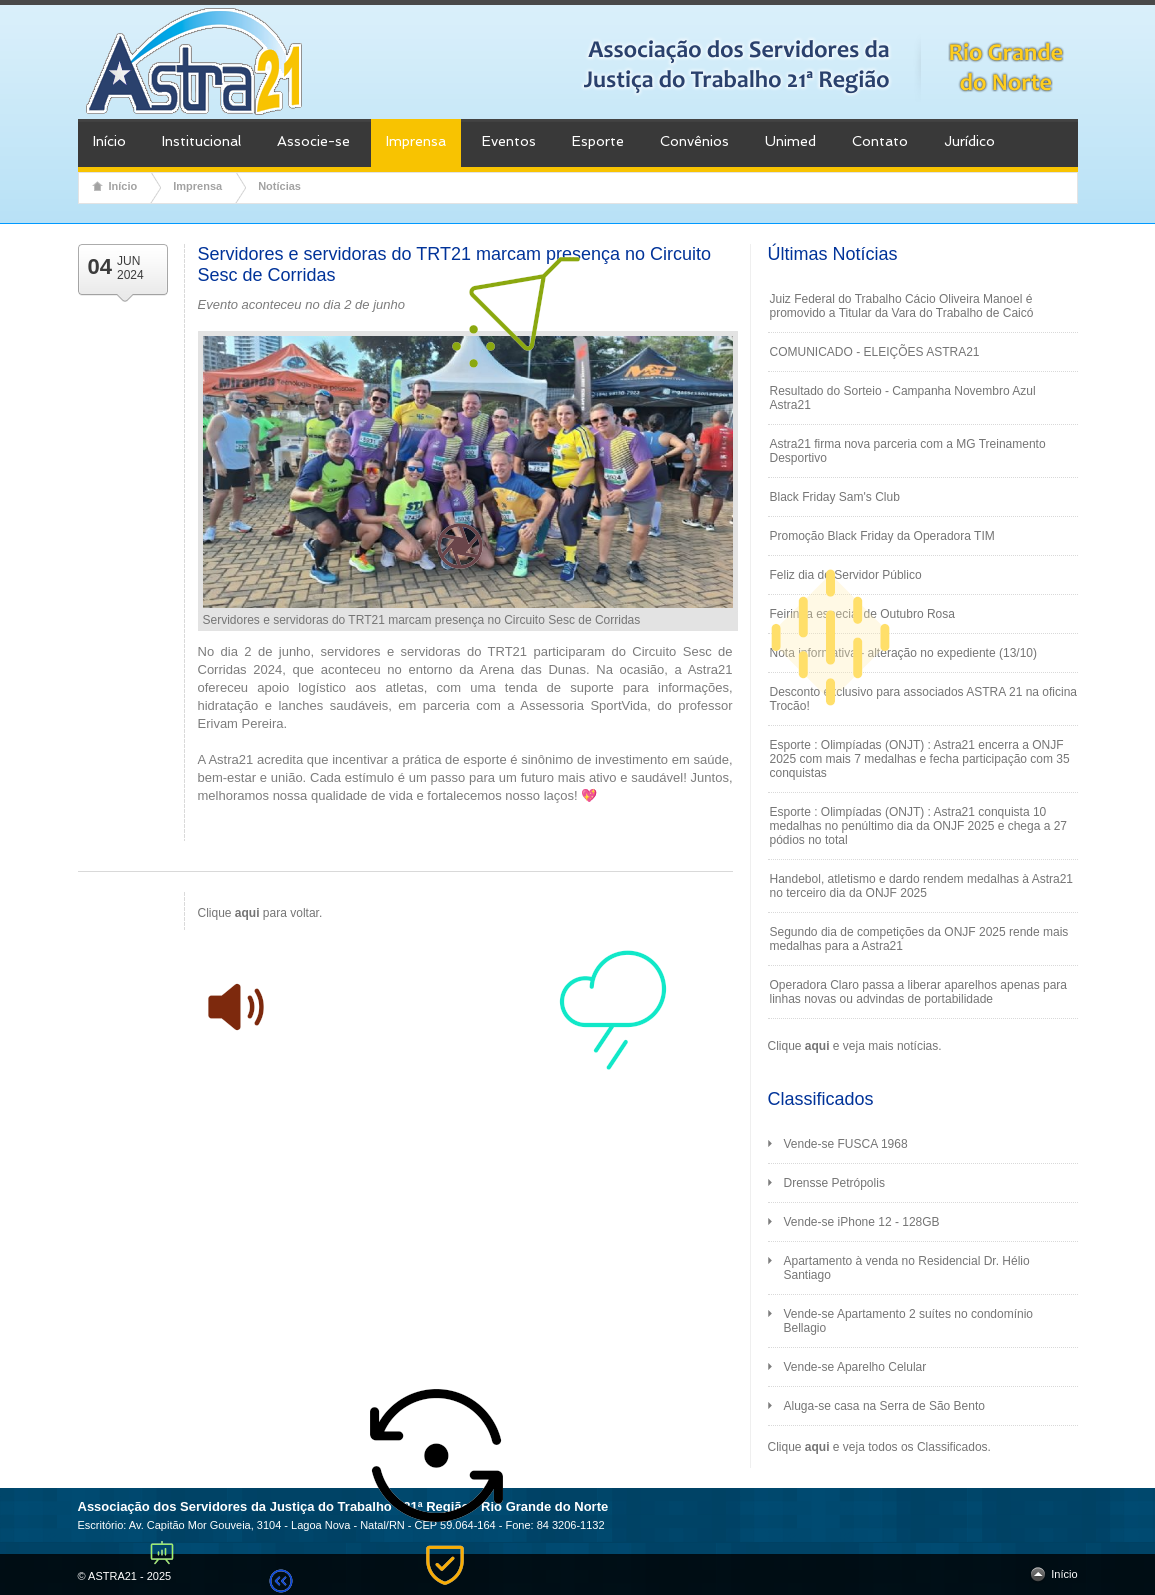 This screenshot has height=1595, width=1155. Describe the element at coordinates (613, 1008) in the screenshot. I see `current weather conditions: rain` at that location.